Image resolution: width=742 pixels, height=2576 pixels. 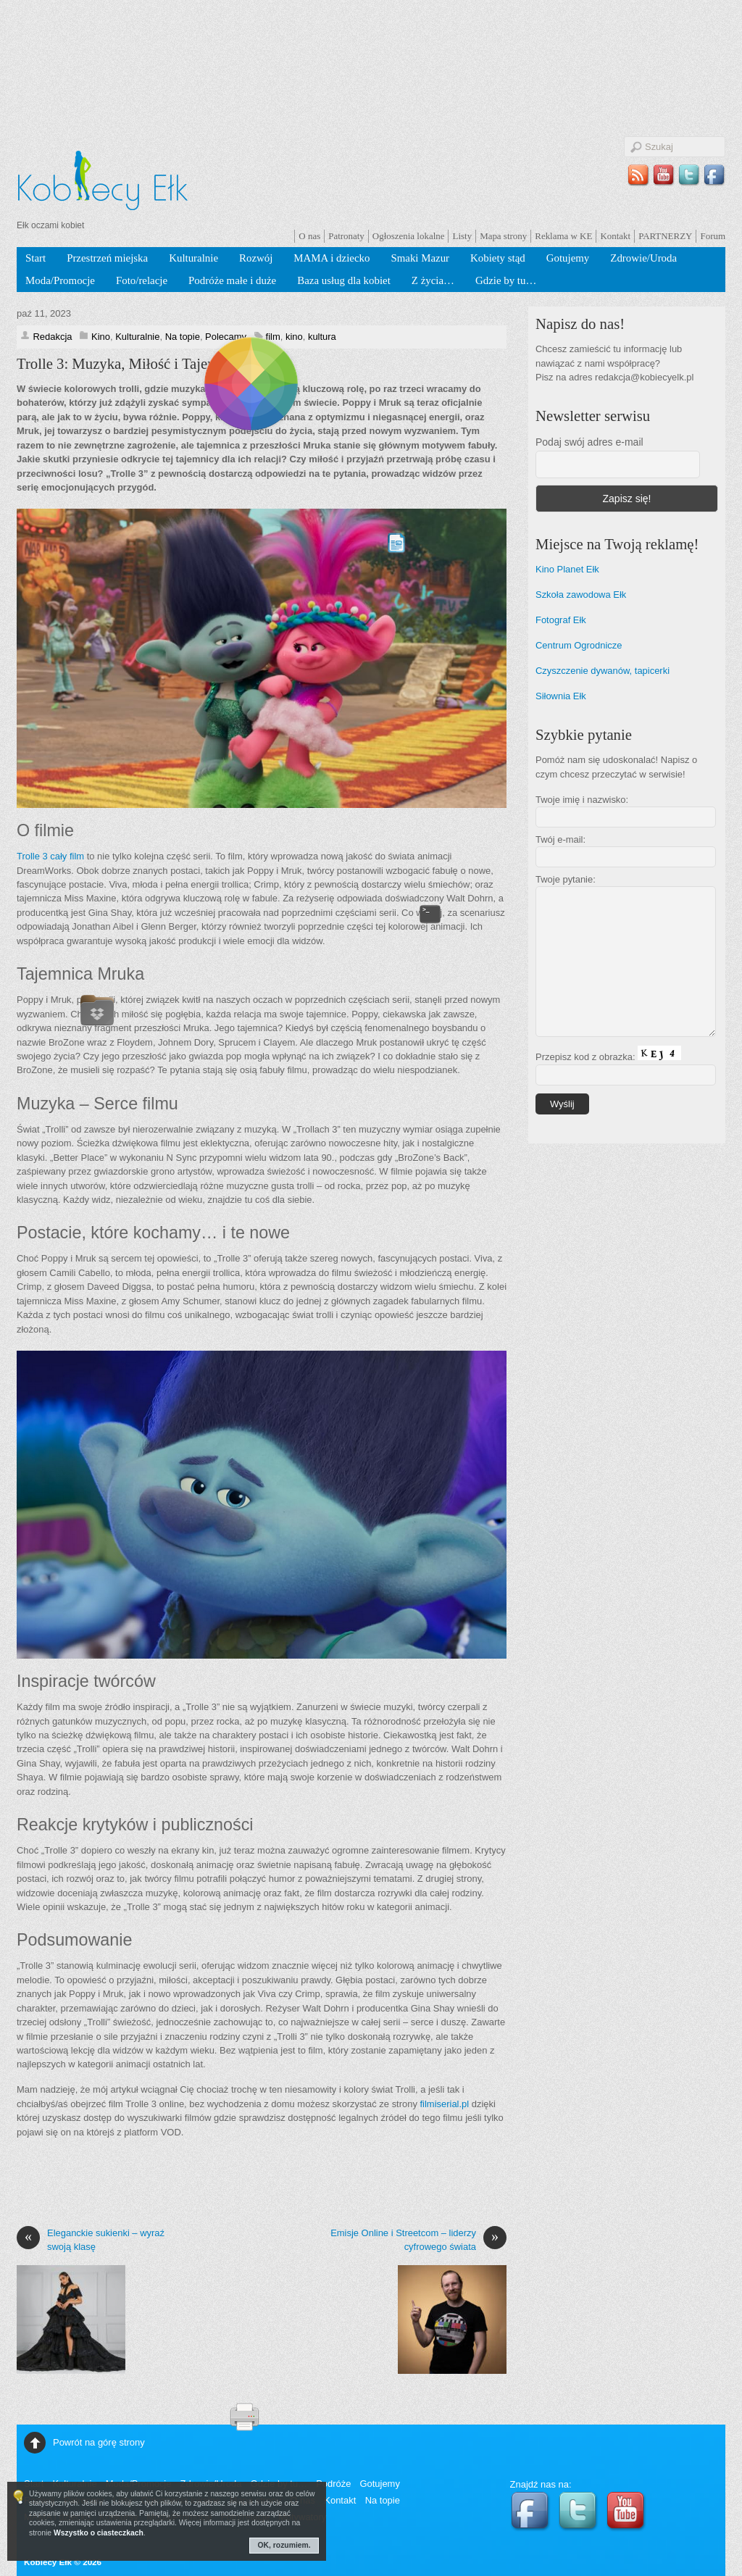 What do you see at coordinates (97, 1010) in the screenshot?
I see `open dropbox synced folder` at bounding box center [97, 1010].